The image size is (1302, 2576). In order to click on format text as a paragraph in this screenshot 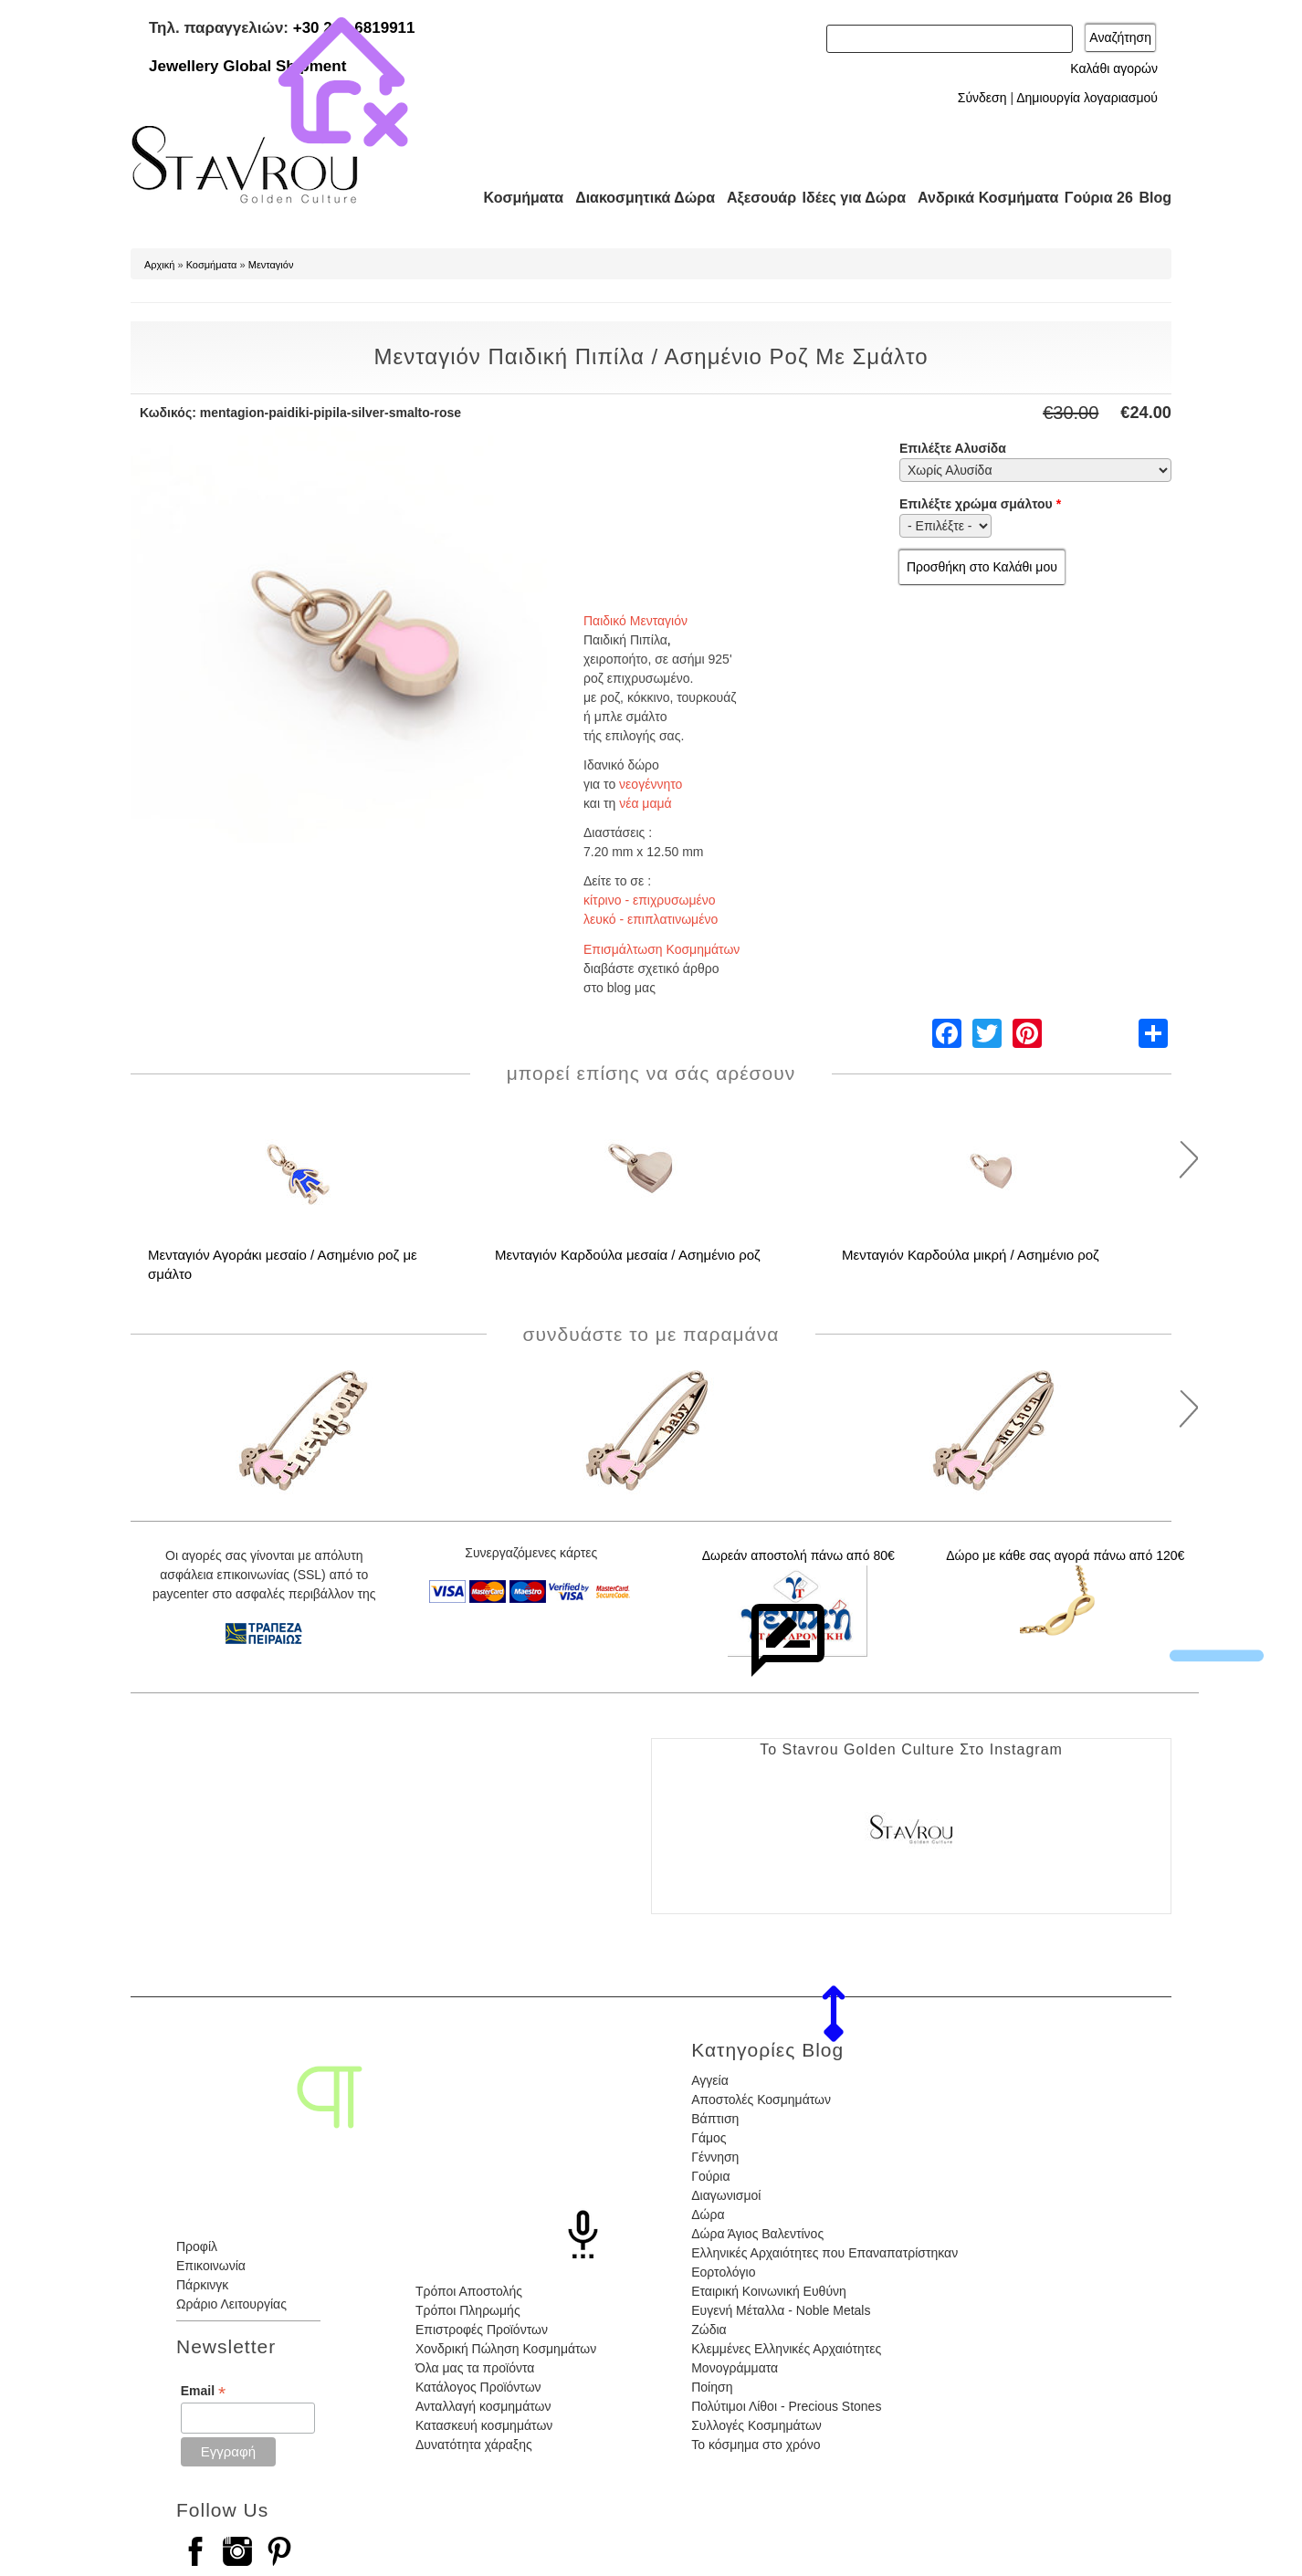, I will do `click(331, 2097)`.